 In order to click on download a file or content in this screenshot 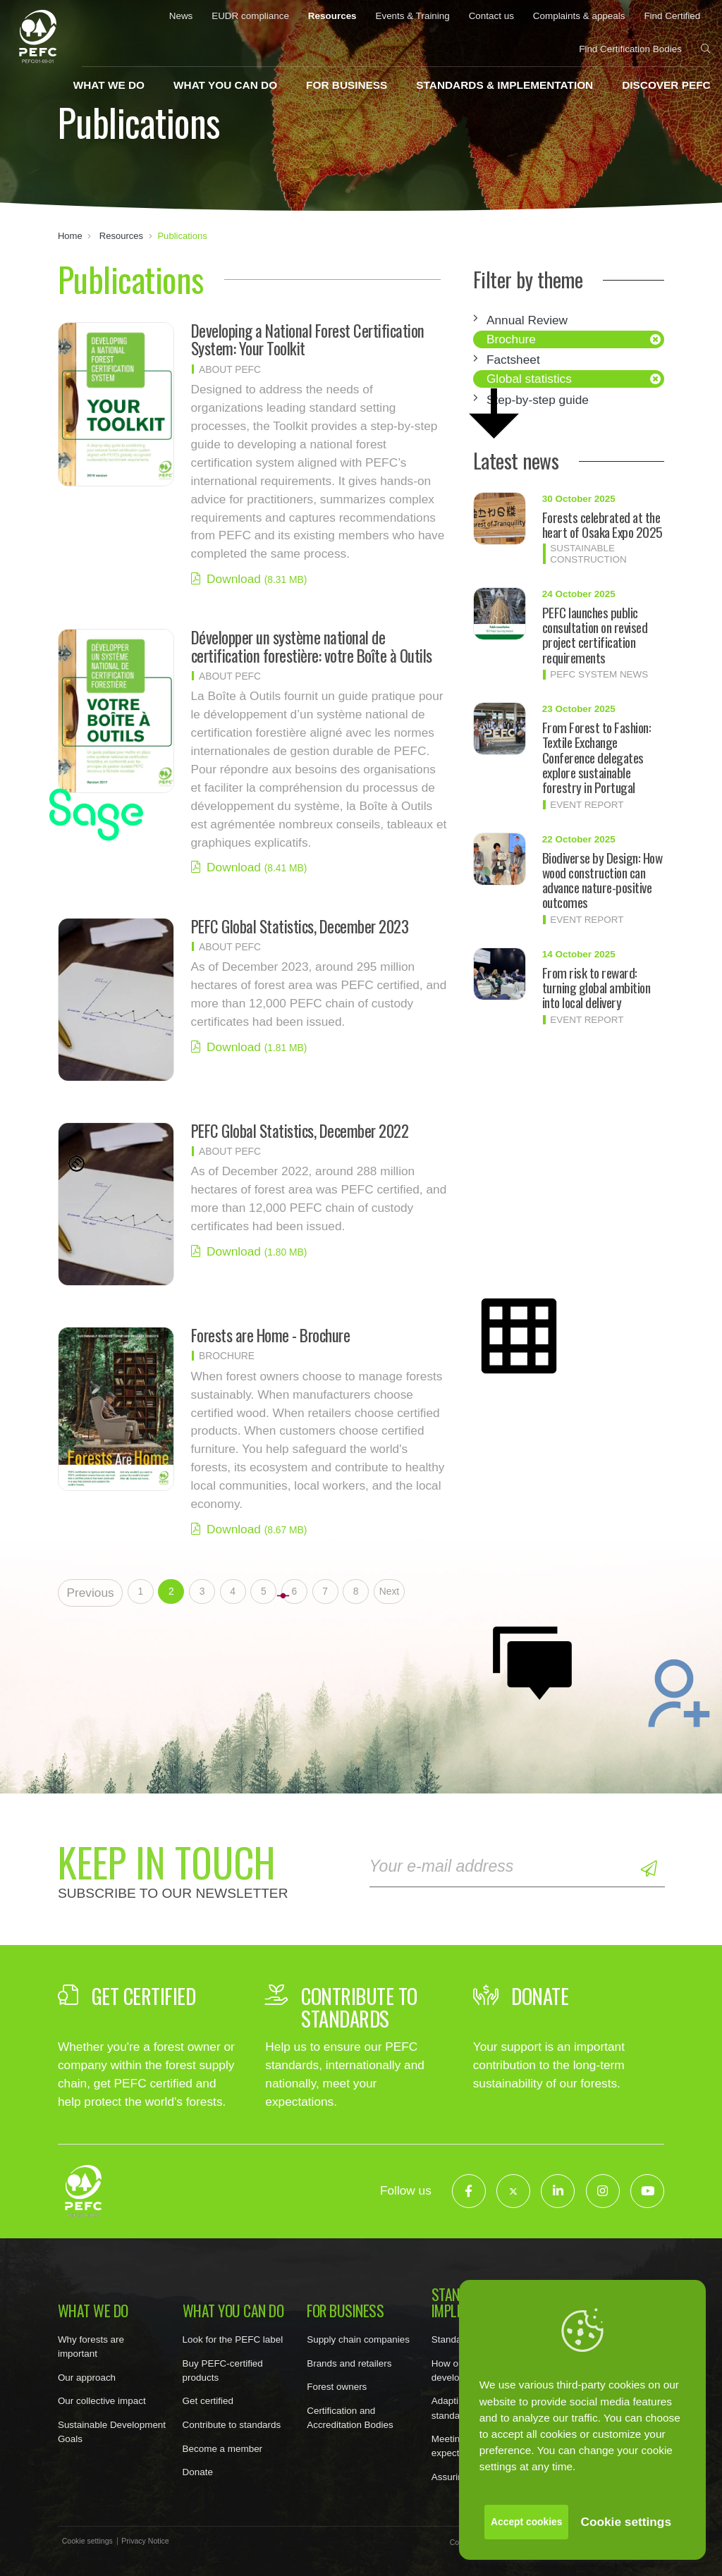, I will do `click(494, 413)`.